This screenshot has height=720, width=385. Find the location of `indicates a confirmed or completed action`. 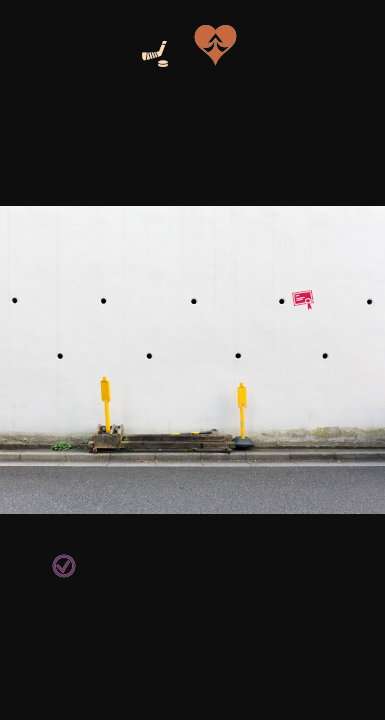

indicates a confirmed or completed action is located at coordinates (64, 566).